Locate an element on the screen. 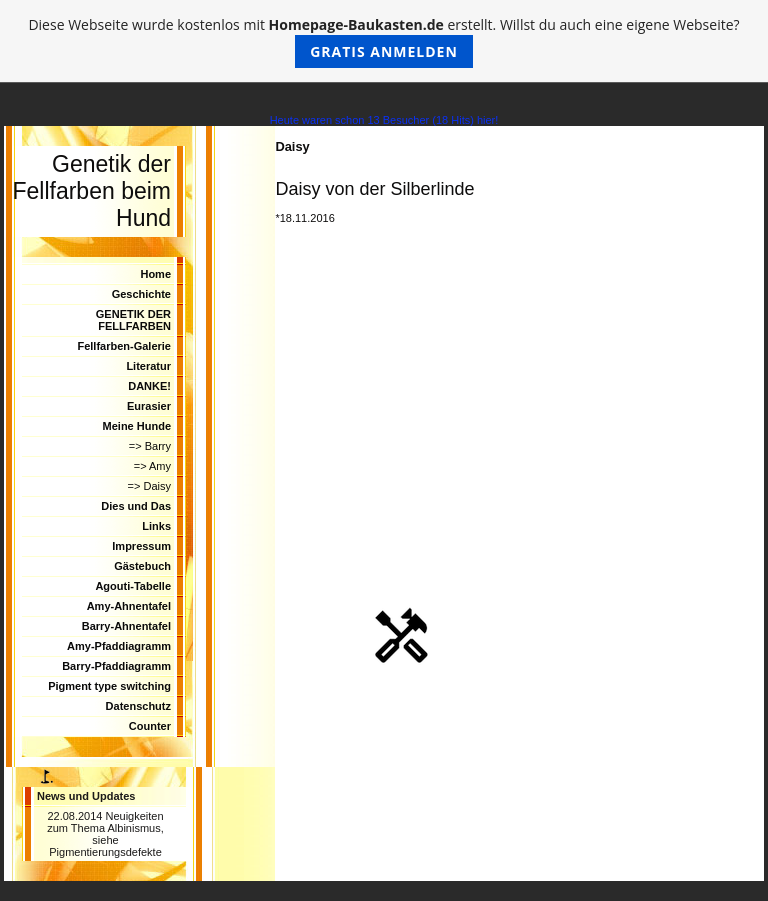  access tools and settings is located at coordinates (401, 636).